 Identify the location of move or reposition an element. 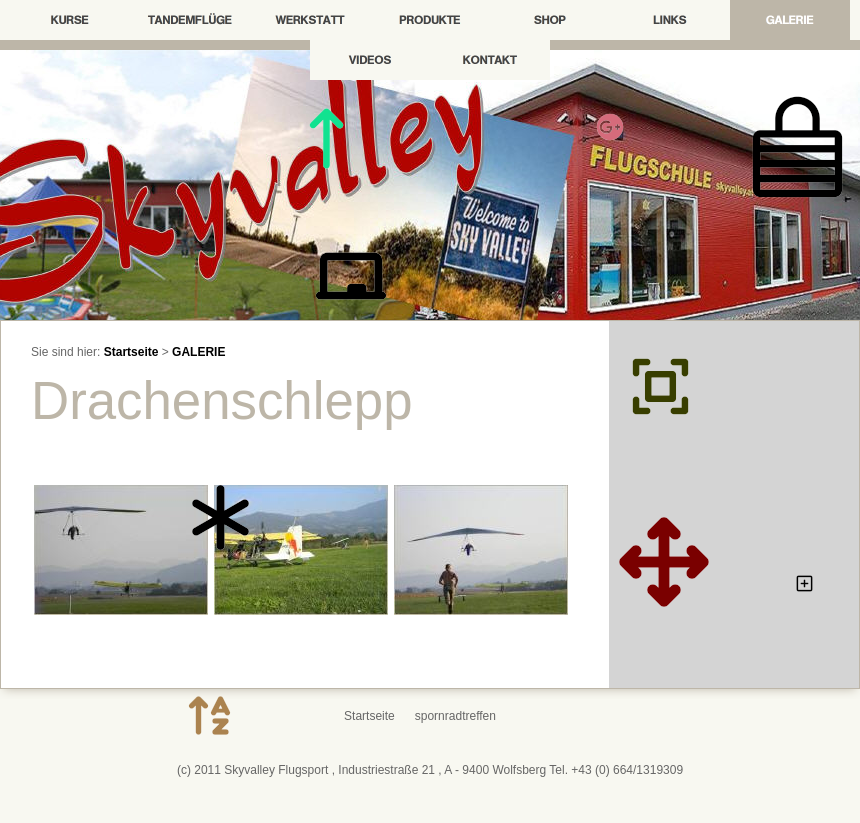
(664, 562).